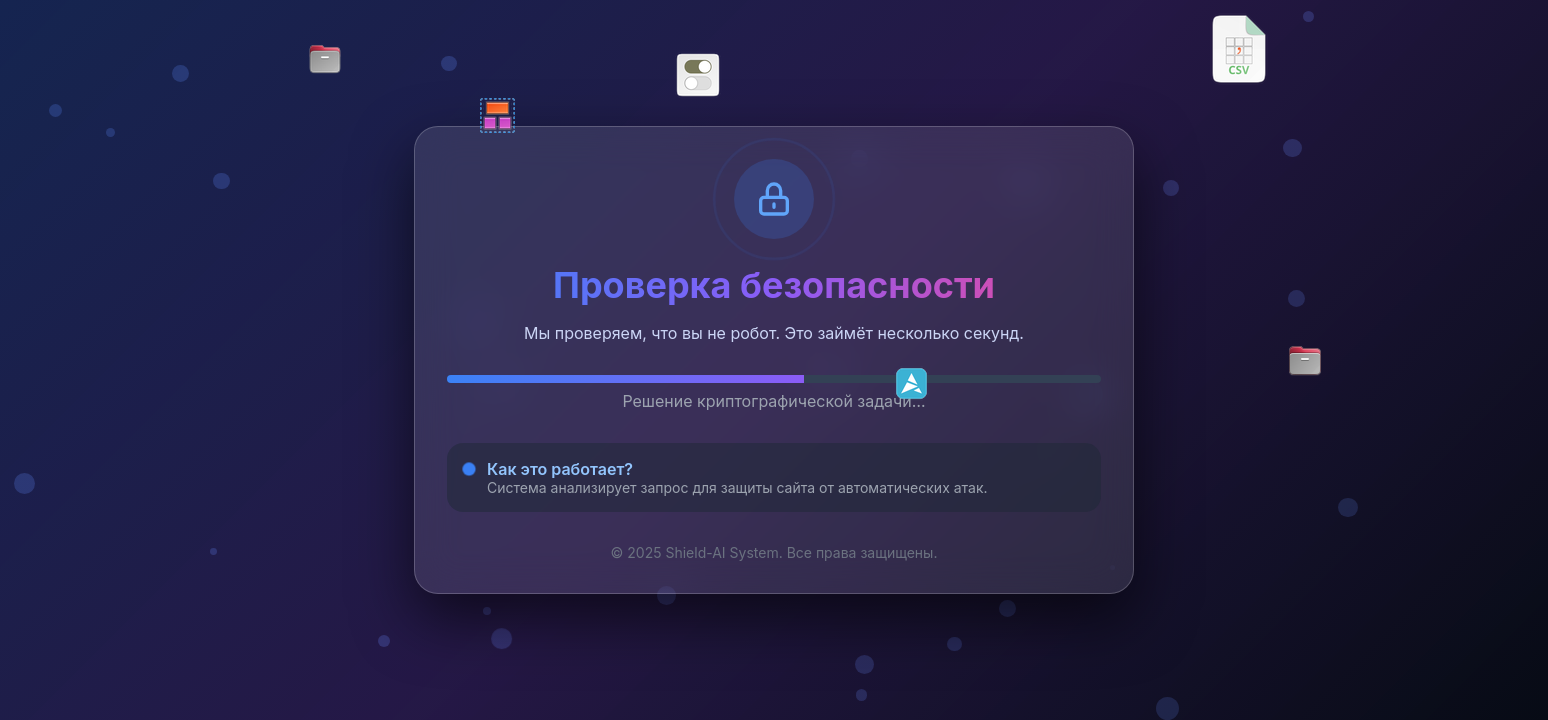 The image size is (1548, 720). Describe the element at coordinates (1239, 49) in the screenshot. I see `open a CSV spreadsheet file` at that location.